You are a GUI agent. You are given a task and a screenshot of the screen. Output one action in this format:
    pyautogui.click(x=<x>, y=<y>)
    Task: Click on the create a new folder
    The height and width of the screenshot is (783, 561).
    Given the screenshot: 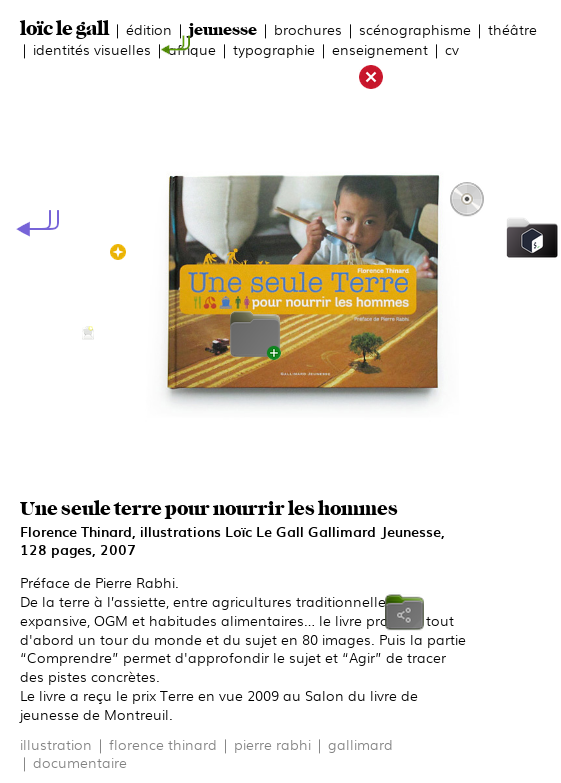 What is the action you would take?
    pyautogui.click(x=255, y=334)
    